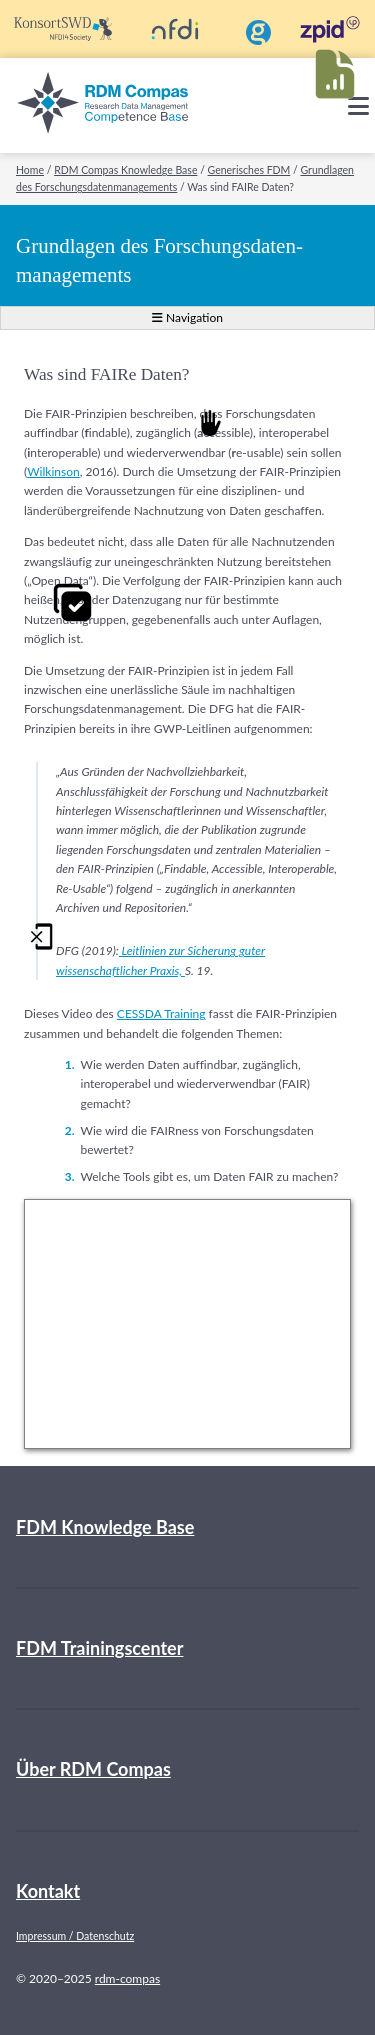 The width and height of the screenshot is (375, 2035). What do you see at coordinates (335, 74) in the screenshot?
I see `view document analytics or statistics` at bounding box center [335, 74].